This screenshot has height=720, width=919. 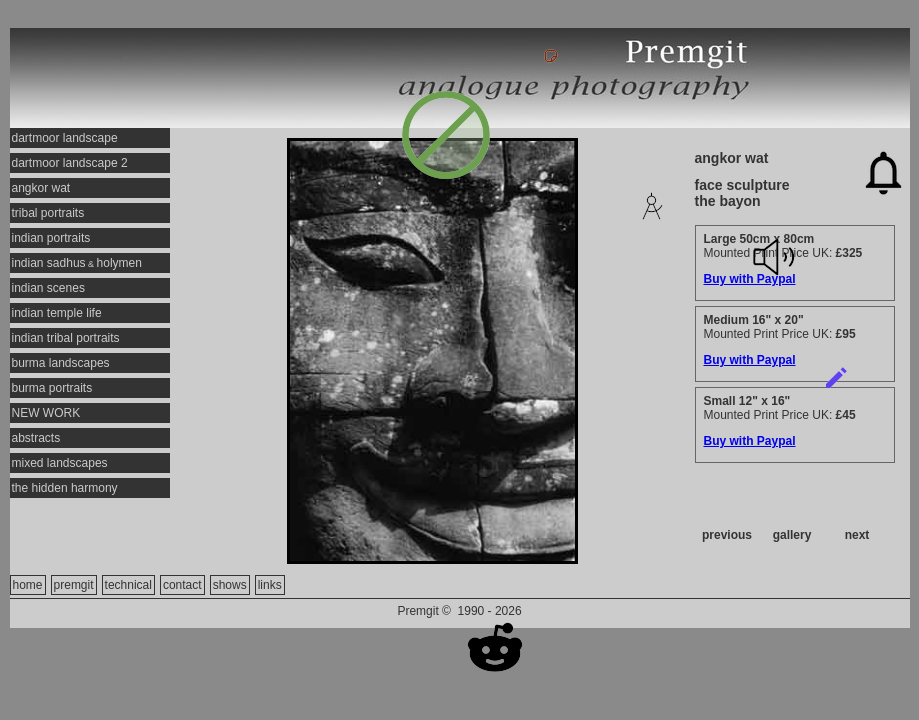 What do you see at coordinates (495, 650) in the screenshot?
I see `open the reddit app` at bounding box center [495, 650].